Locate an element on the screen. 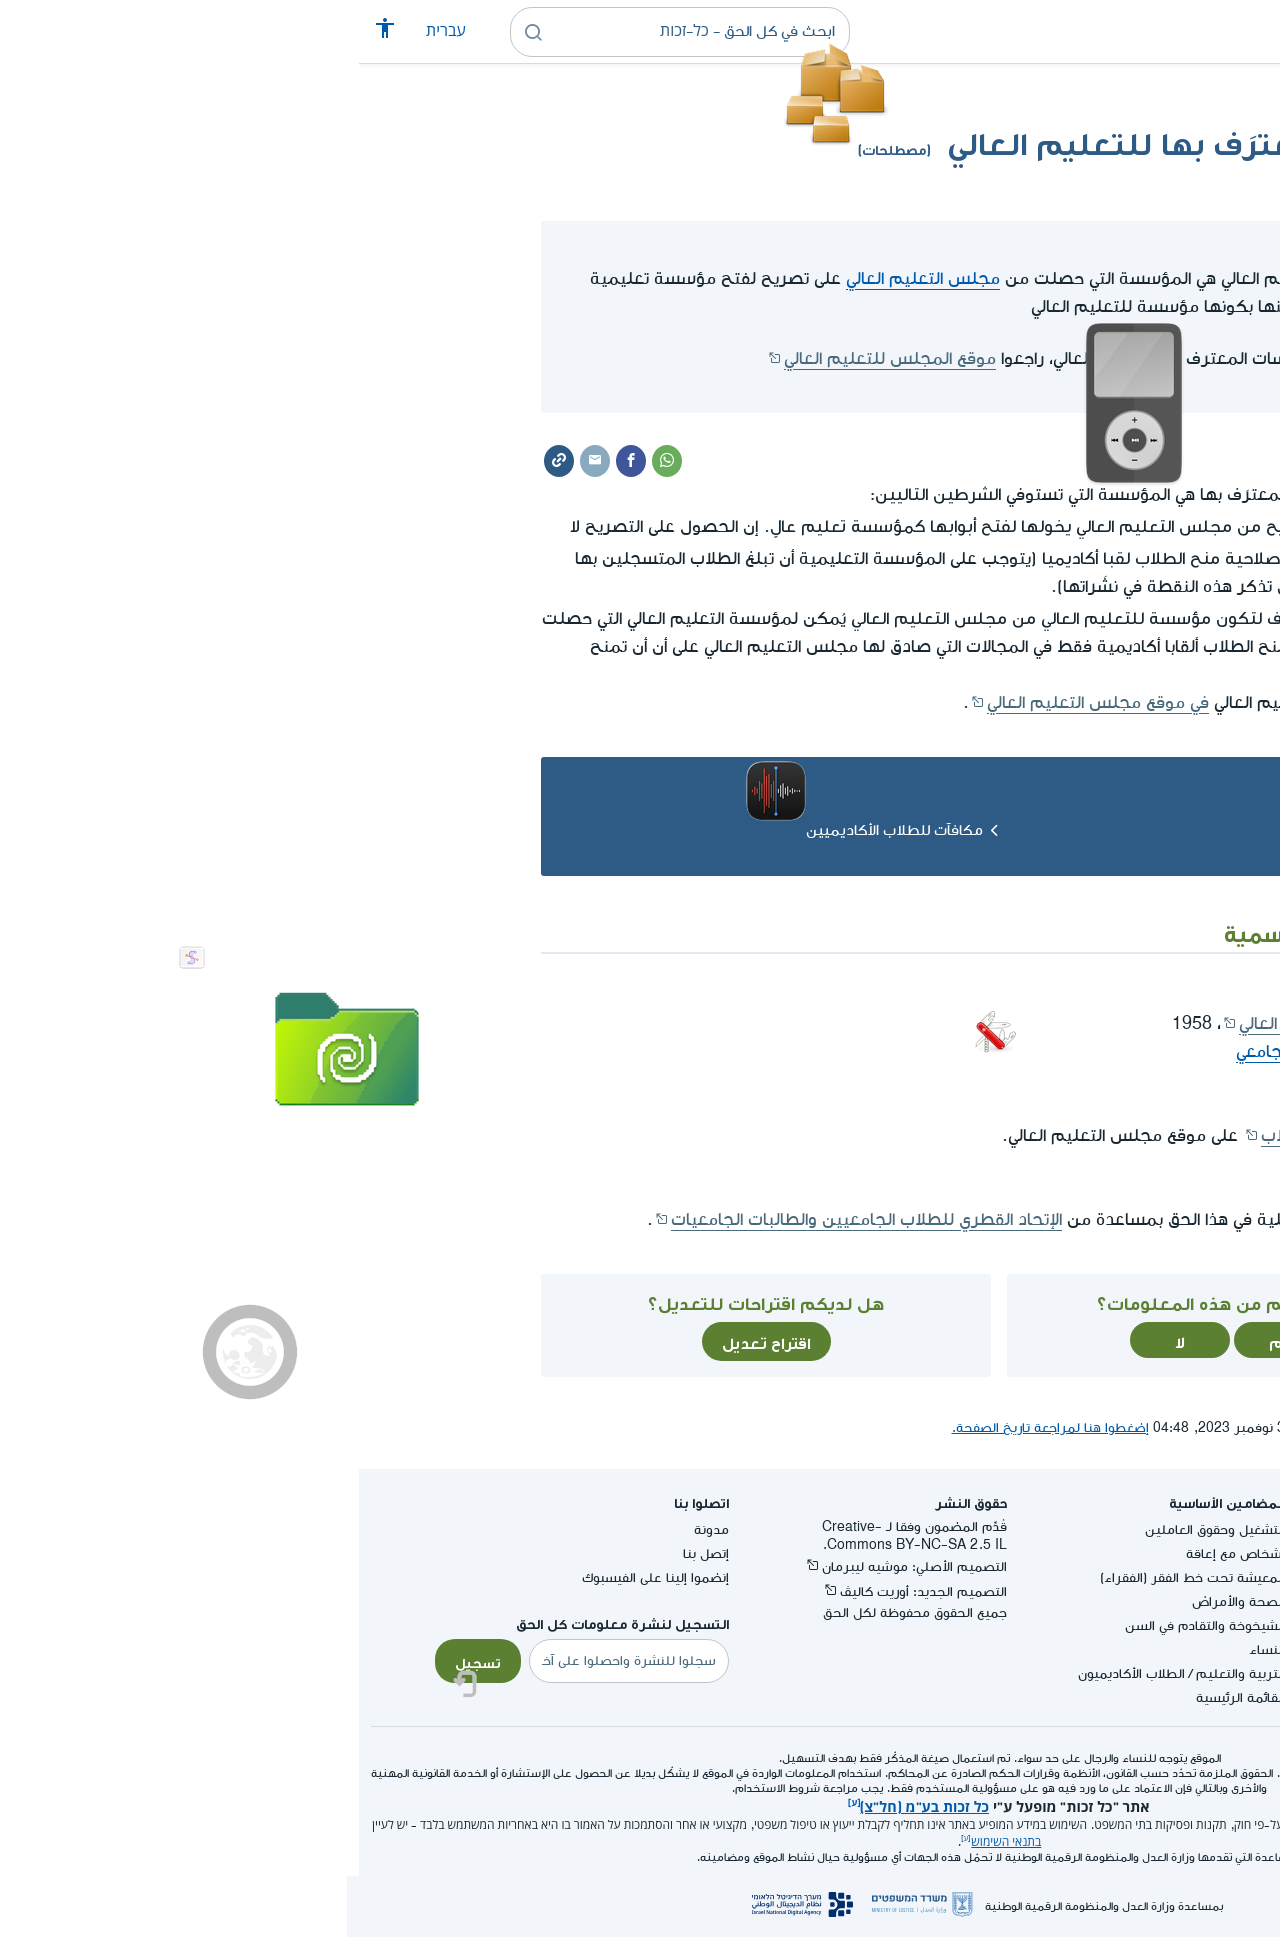  access utility applications and tools is located at coordinates (995, 1032).